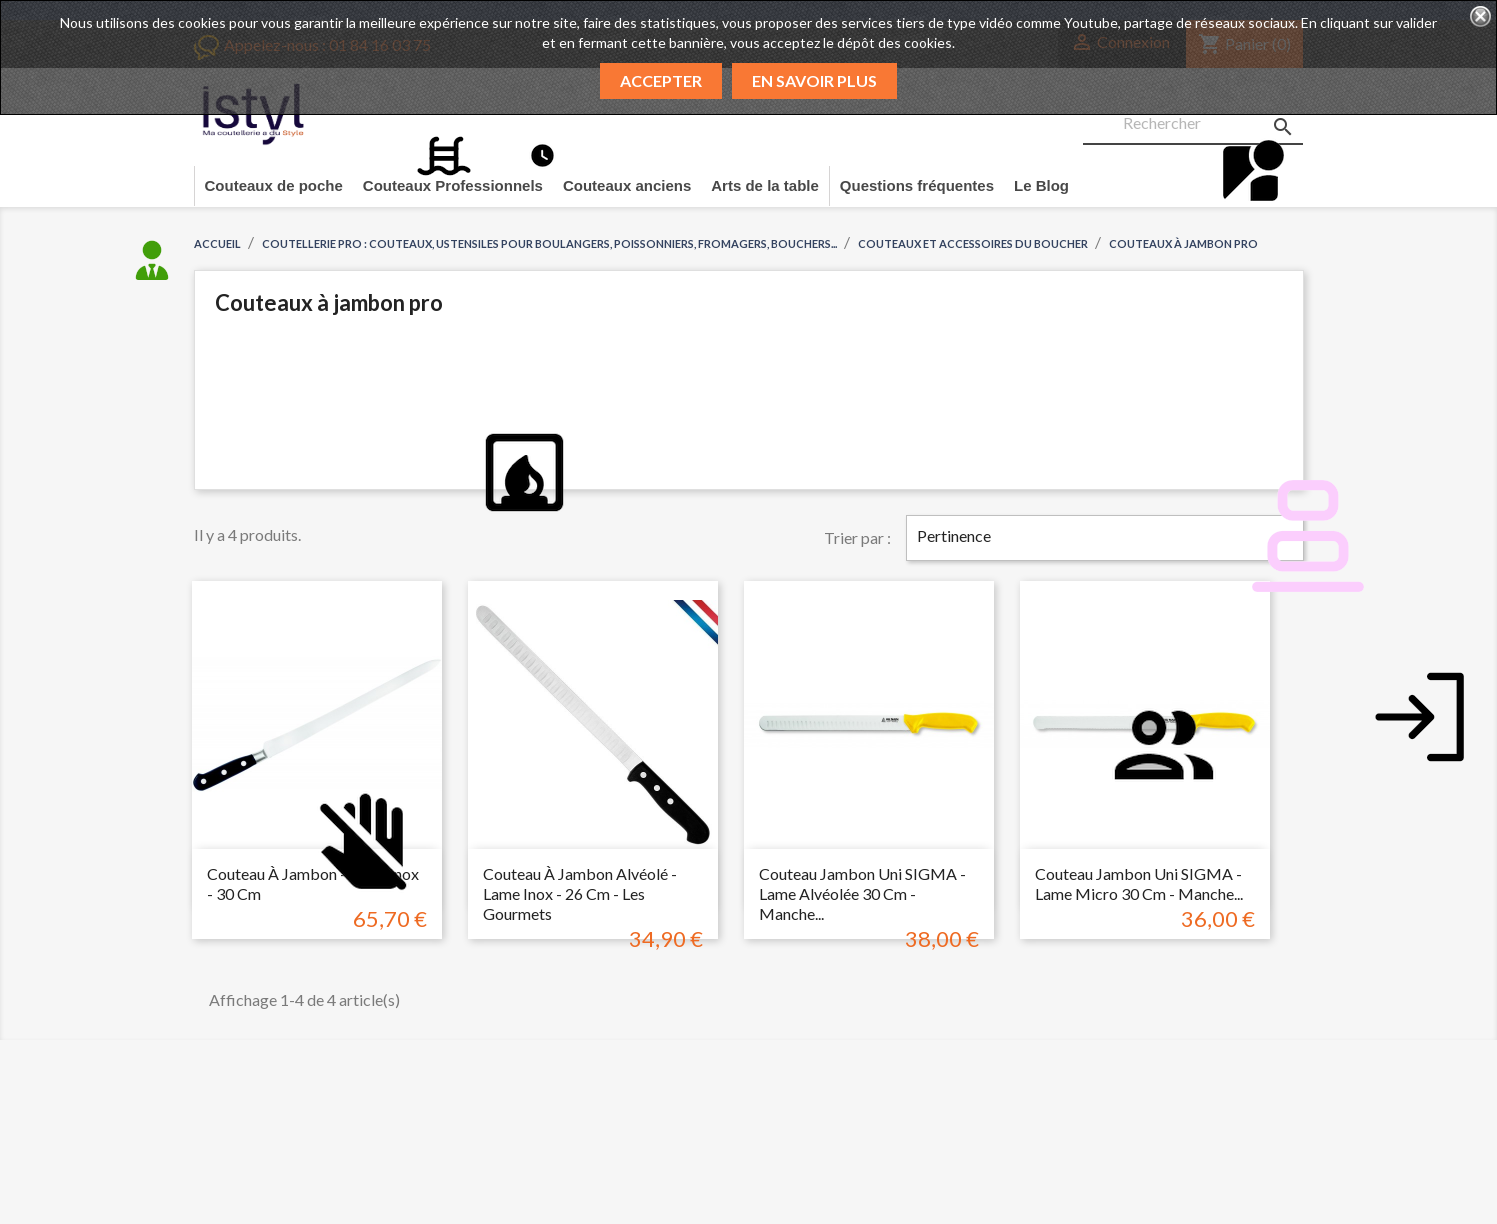 The width and height of the screenshot is (1497, 1224). What do you see at coordinates (1308, 536) in the screenshot?
I see `align objects to the bottom edge` at bounding box center [1308, 536].